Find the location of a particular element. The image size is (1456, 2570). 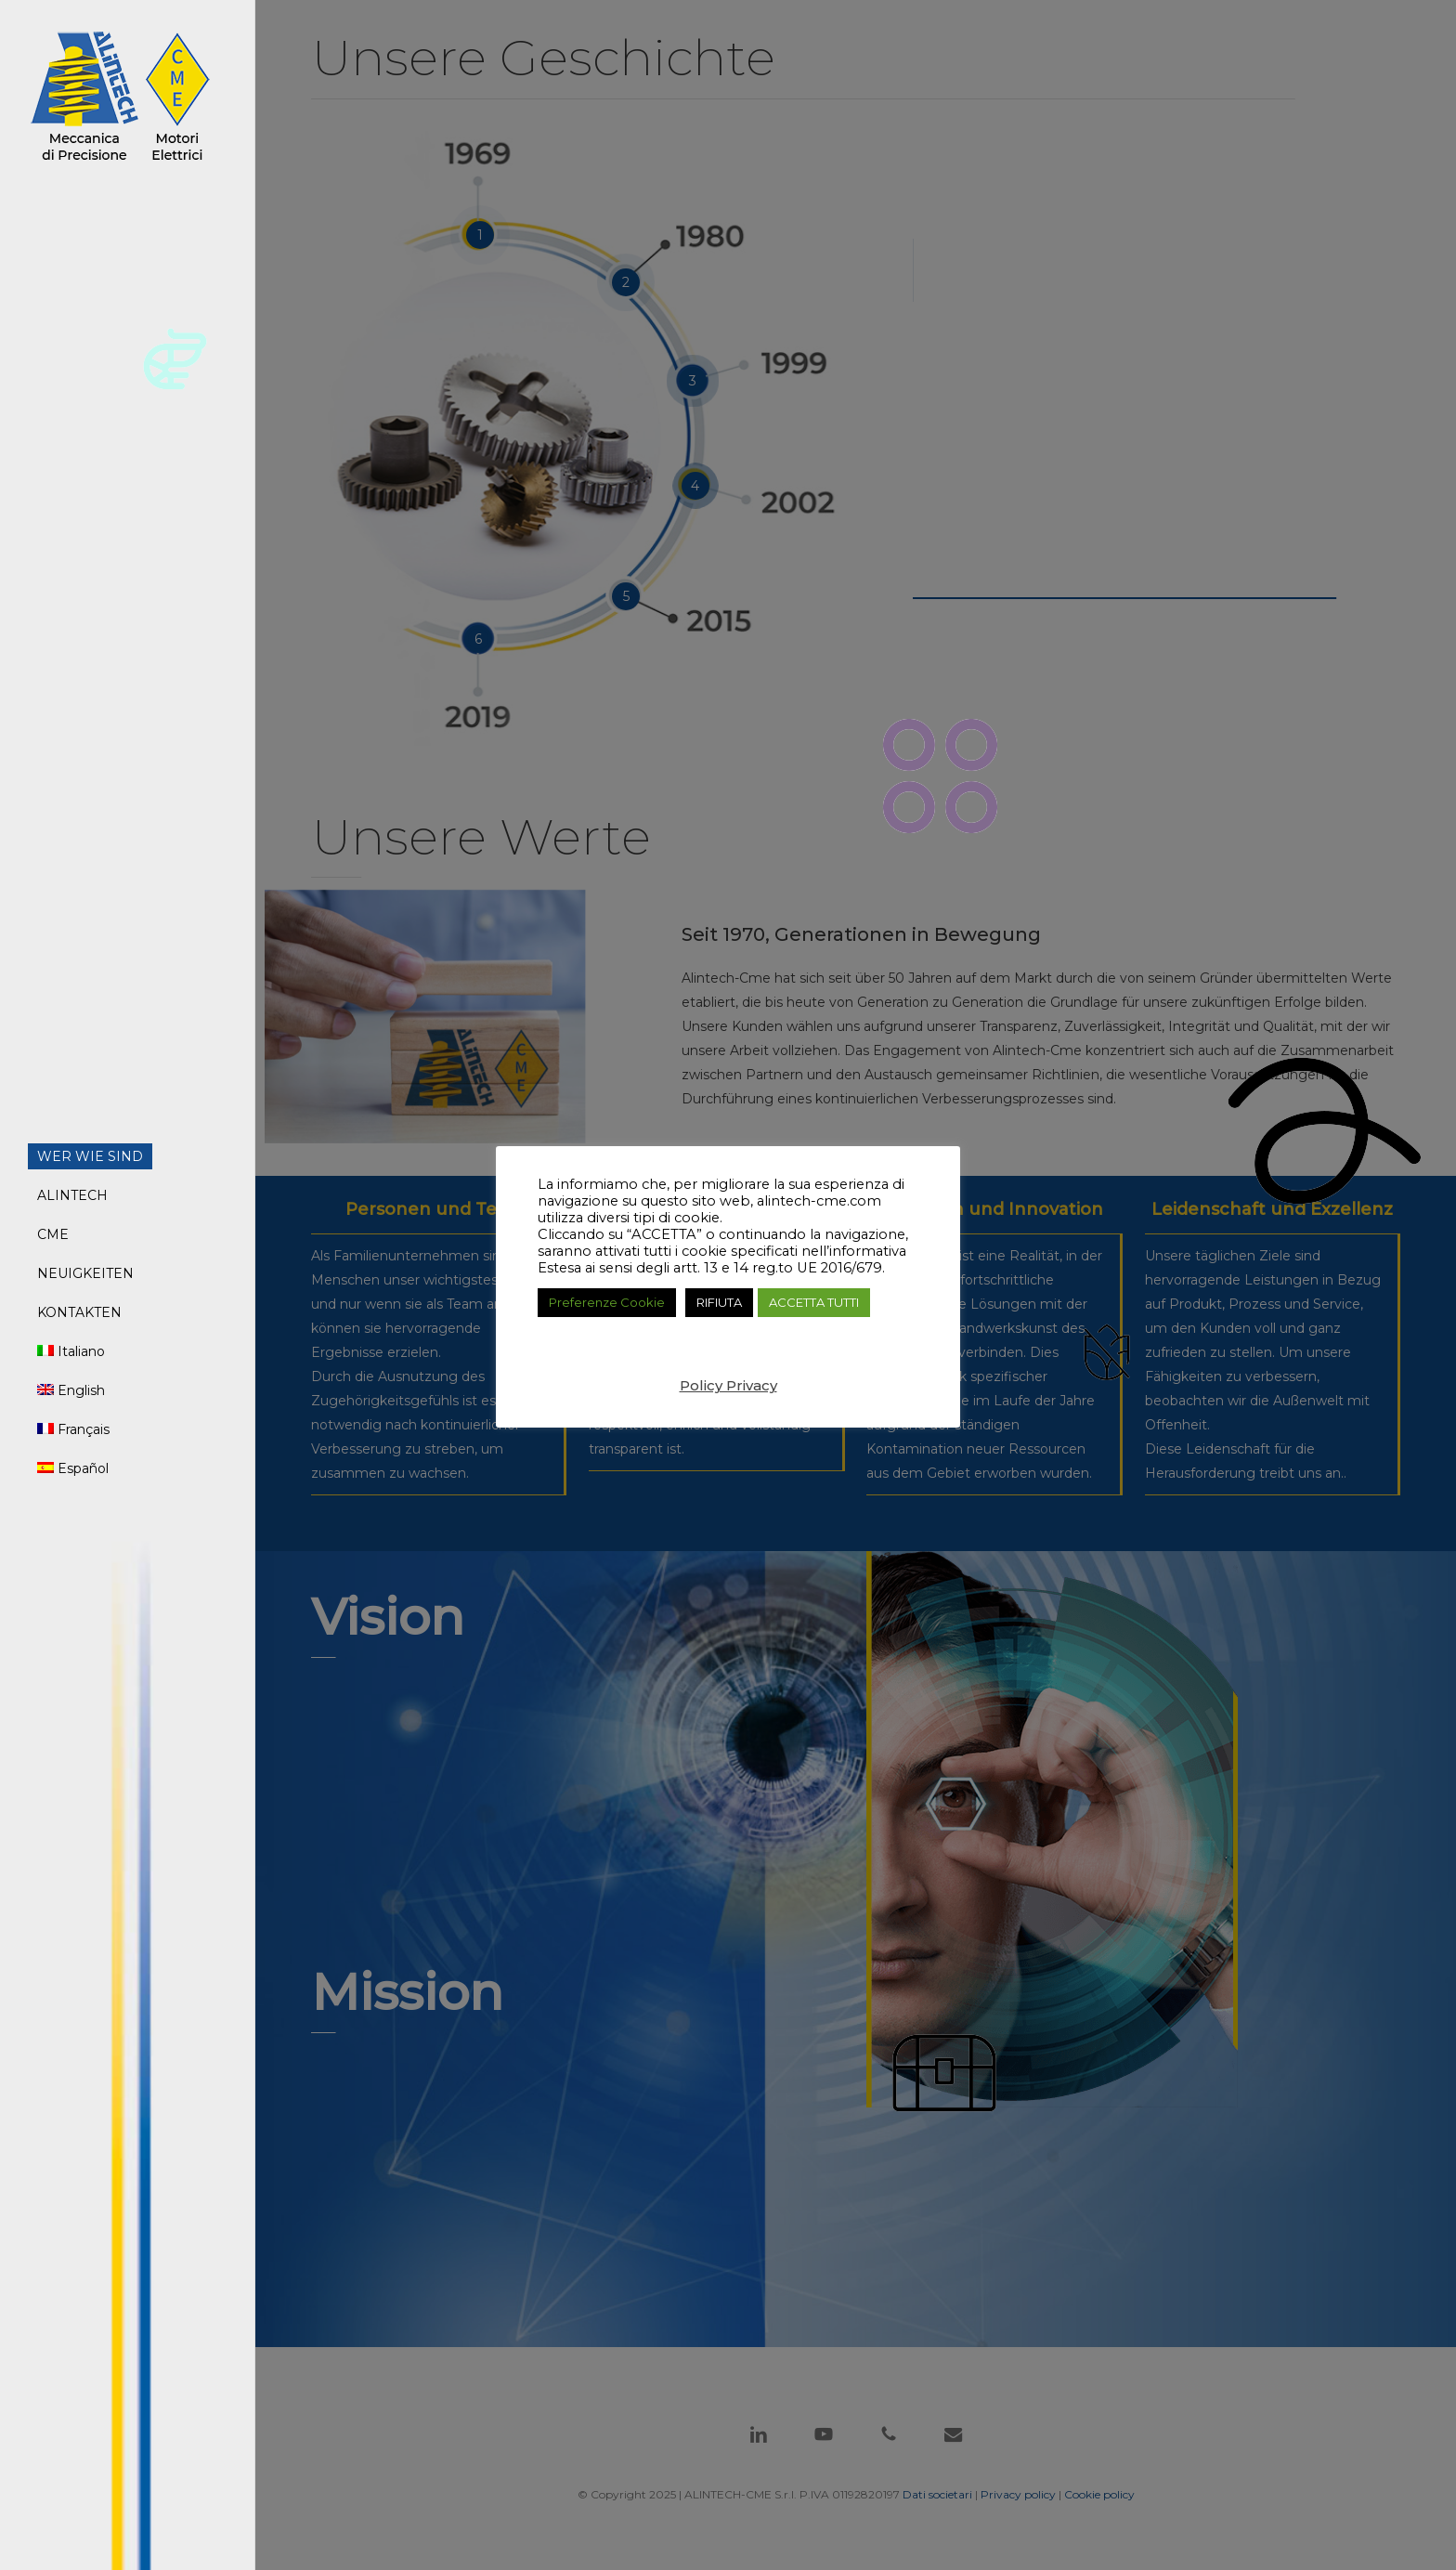

toggle freehand drawing or scribble mode is located at coordinates (1314, 1130).